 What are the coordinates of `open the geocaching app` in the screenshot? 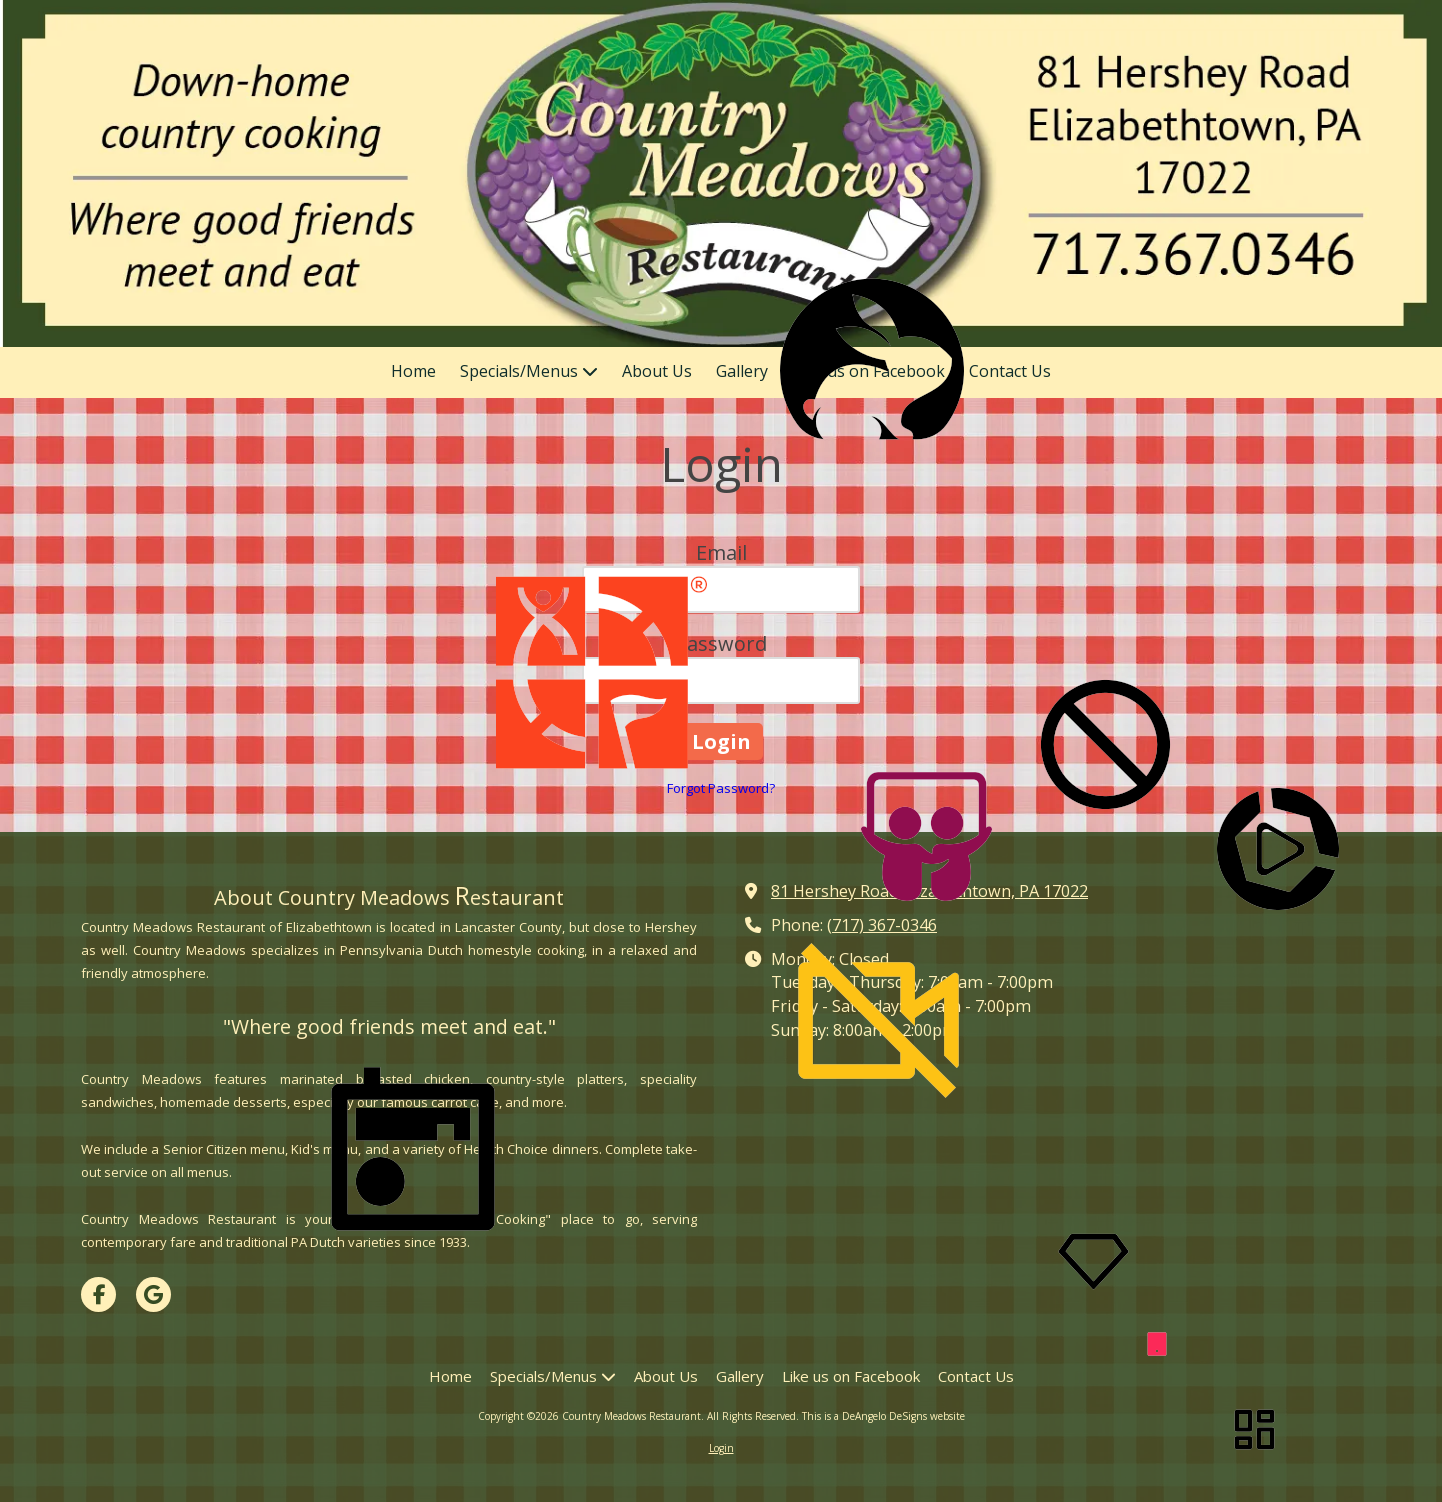 It's located at (601, 672).